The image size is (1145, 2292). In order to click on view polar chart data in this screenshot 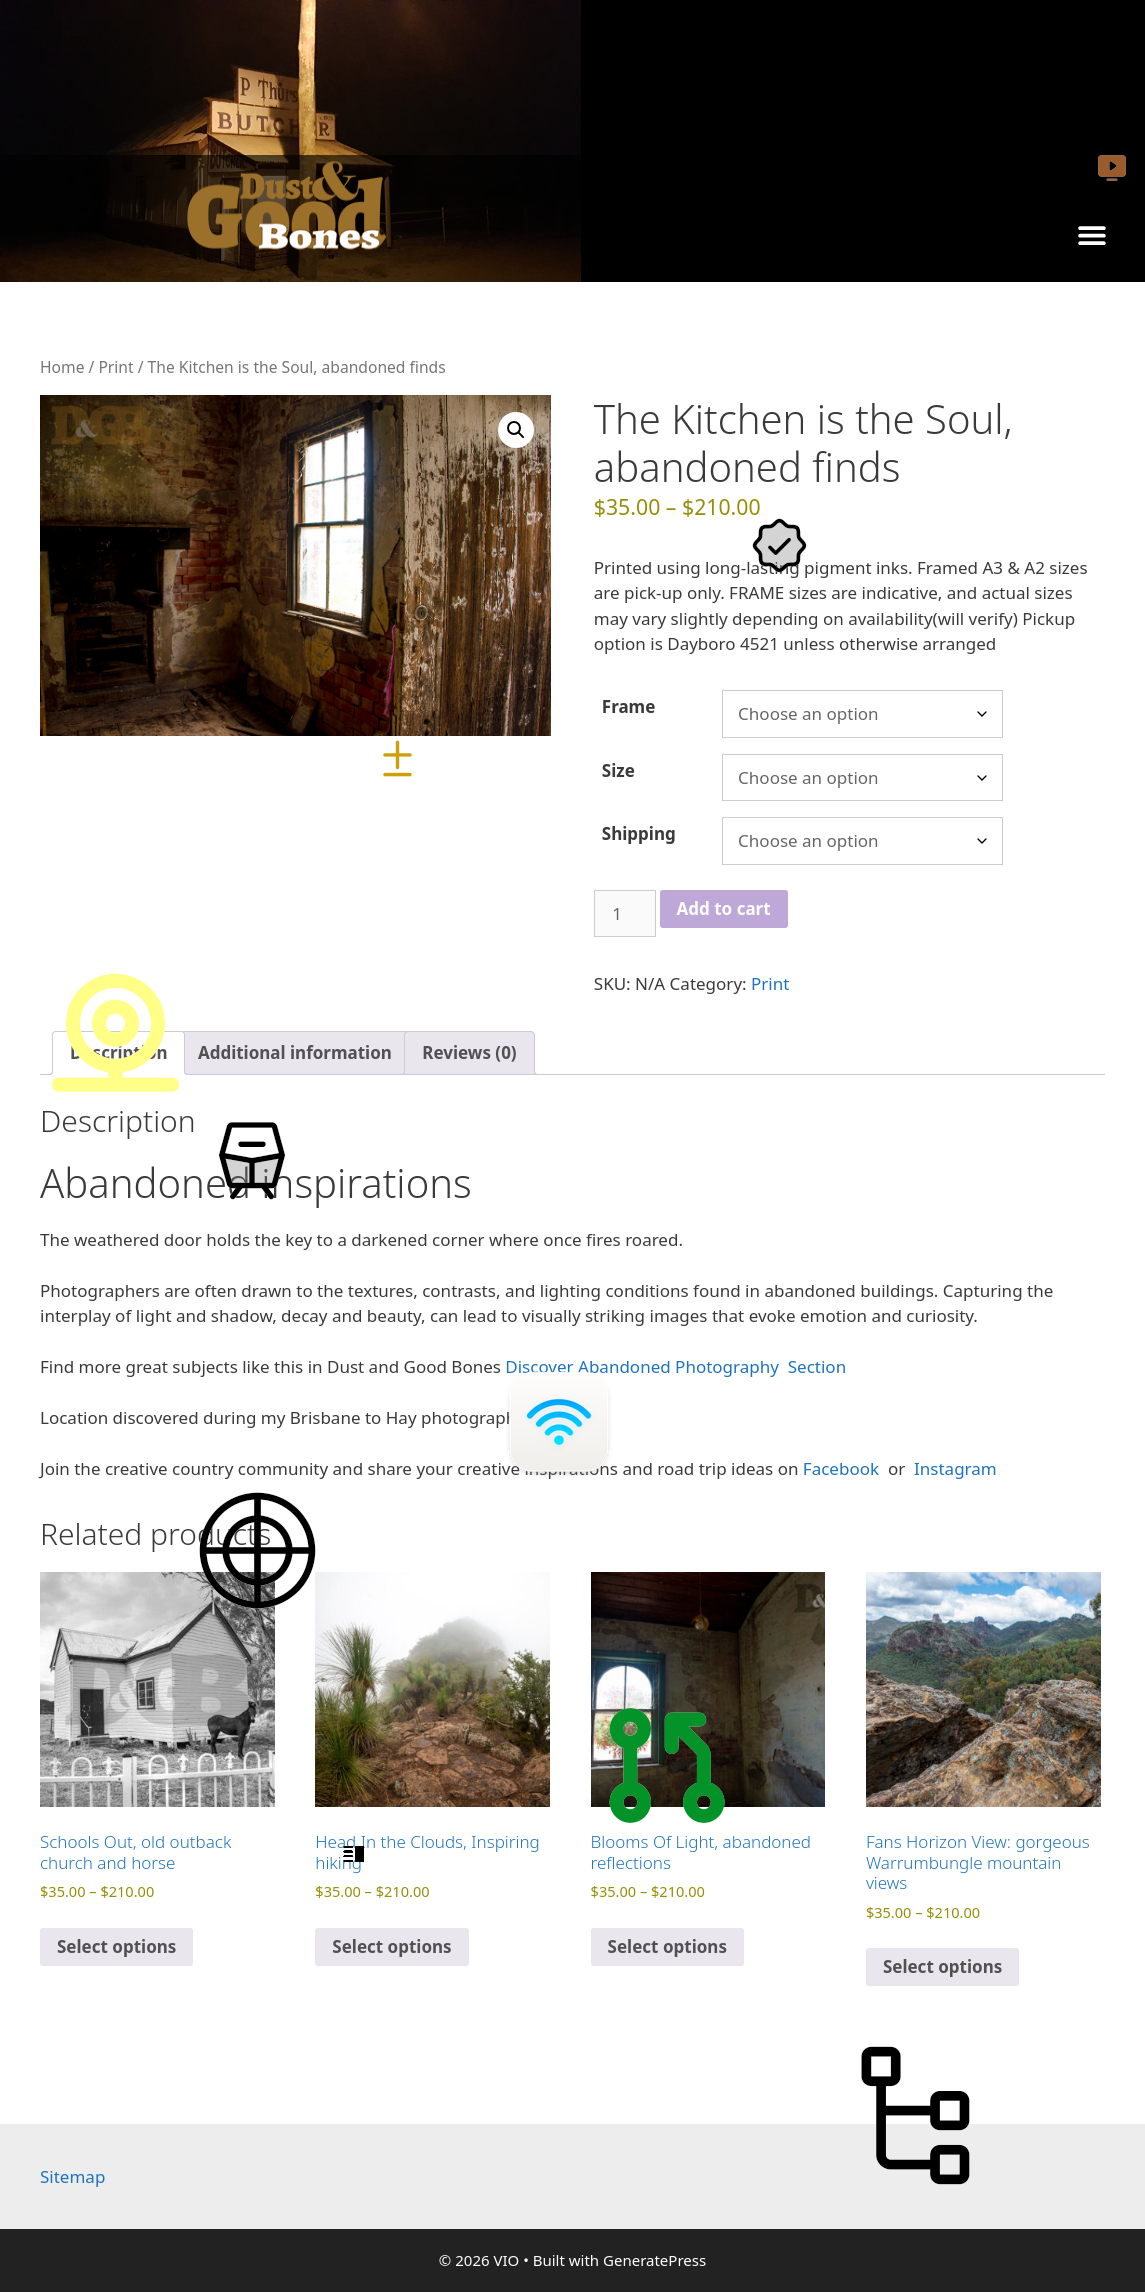, I will do `click(257, 1550)`.